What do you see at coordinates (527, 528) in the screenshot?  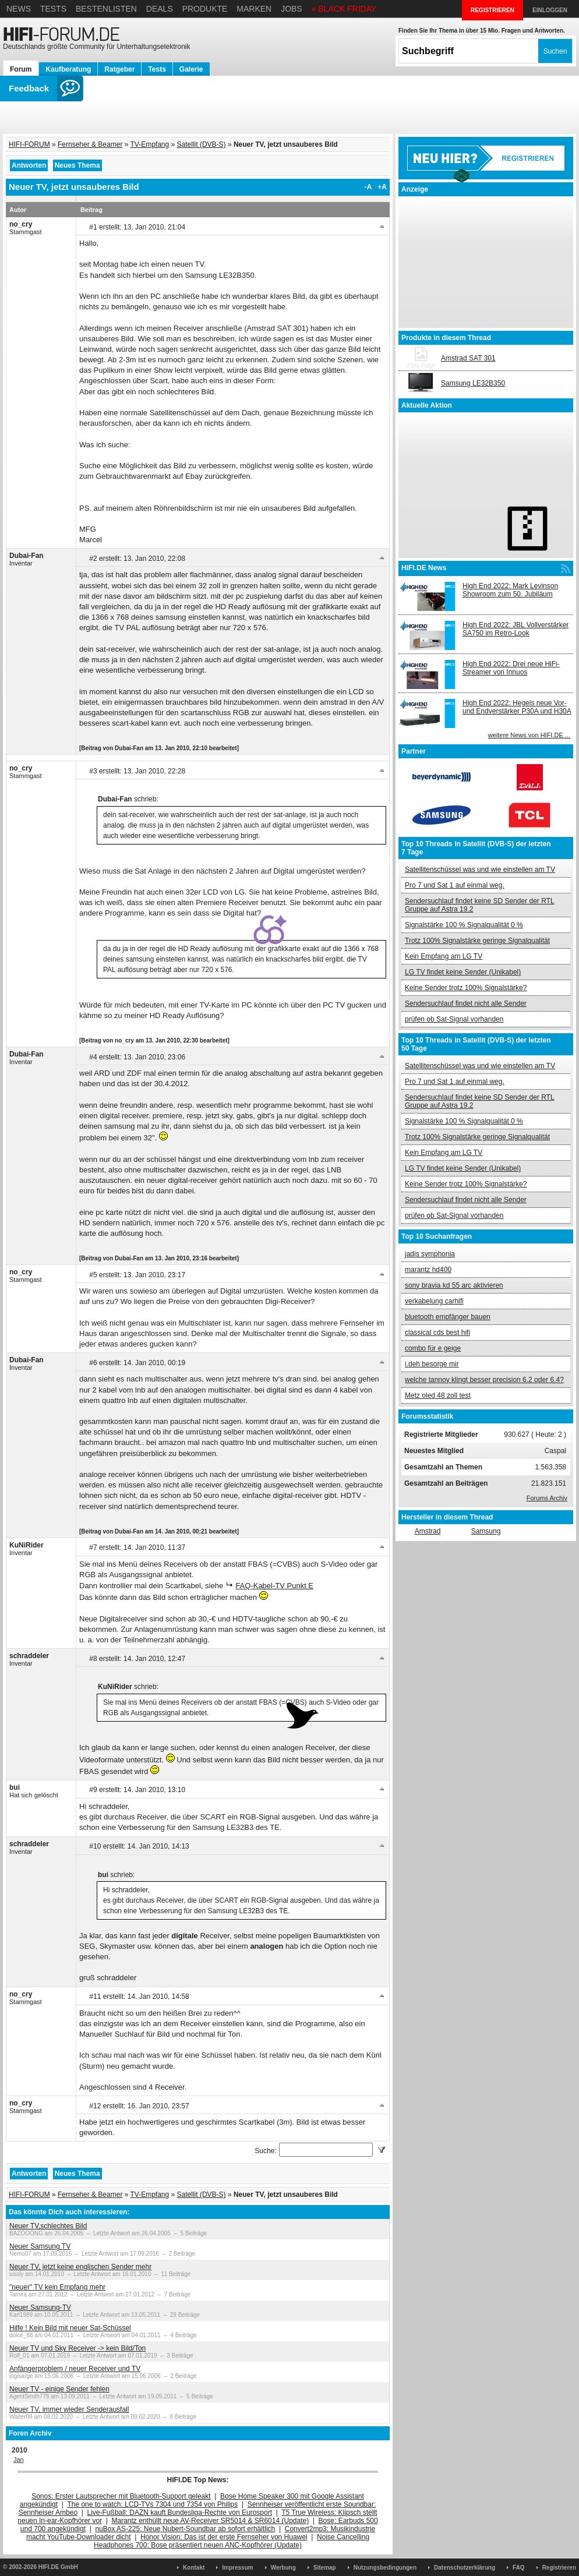 I see `view or open a compressed zip file` at bounding box center [527, 528].